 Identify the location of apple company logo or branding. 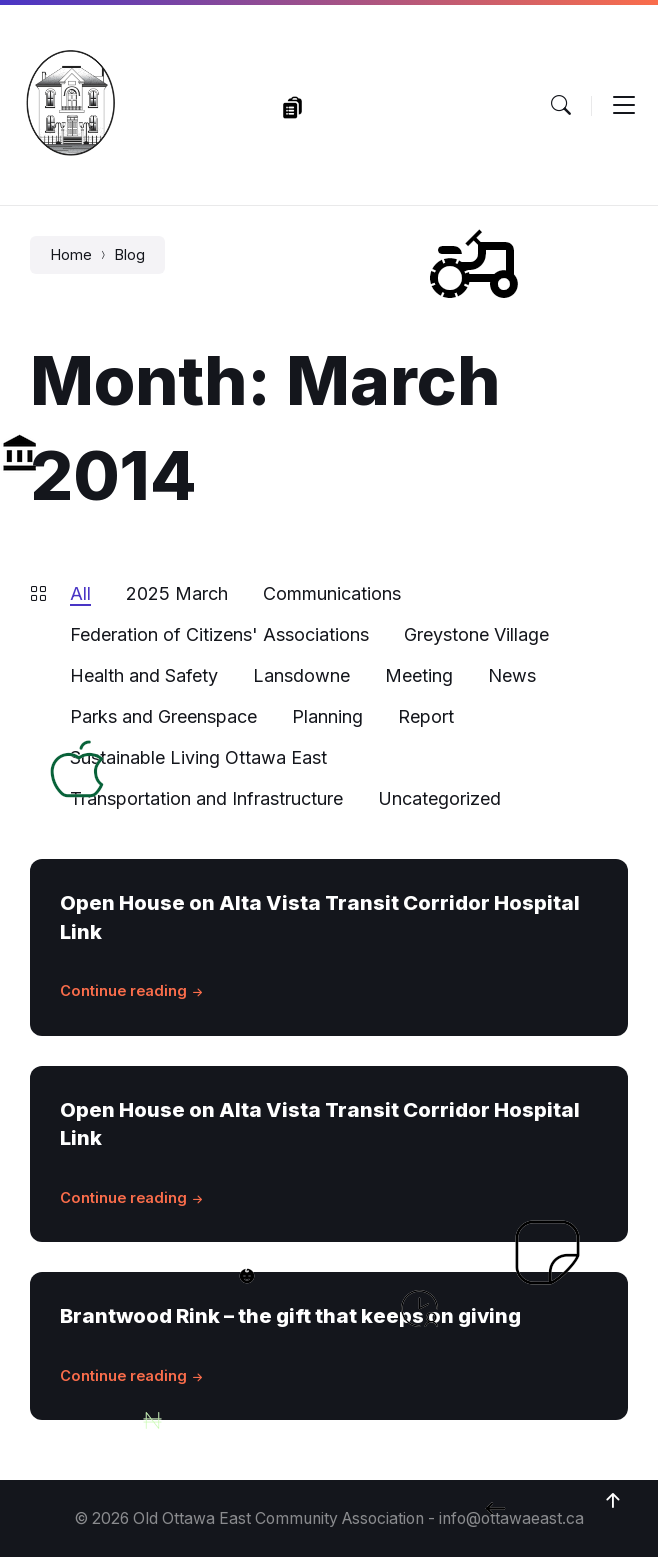
(79, 773).